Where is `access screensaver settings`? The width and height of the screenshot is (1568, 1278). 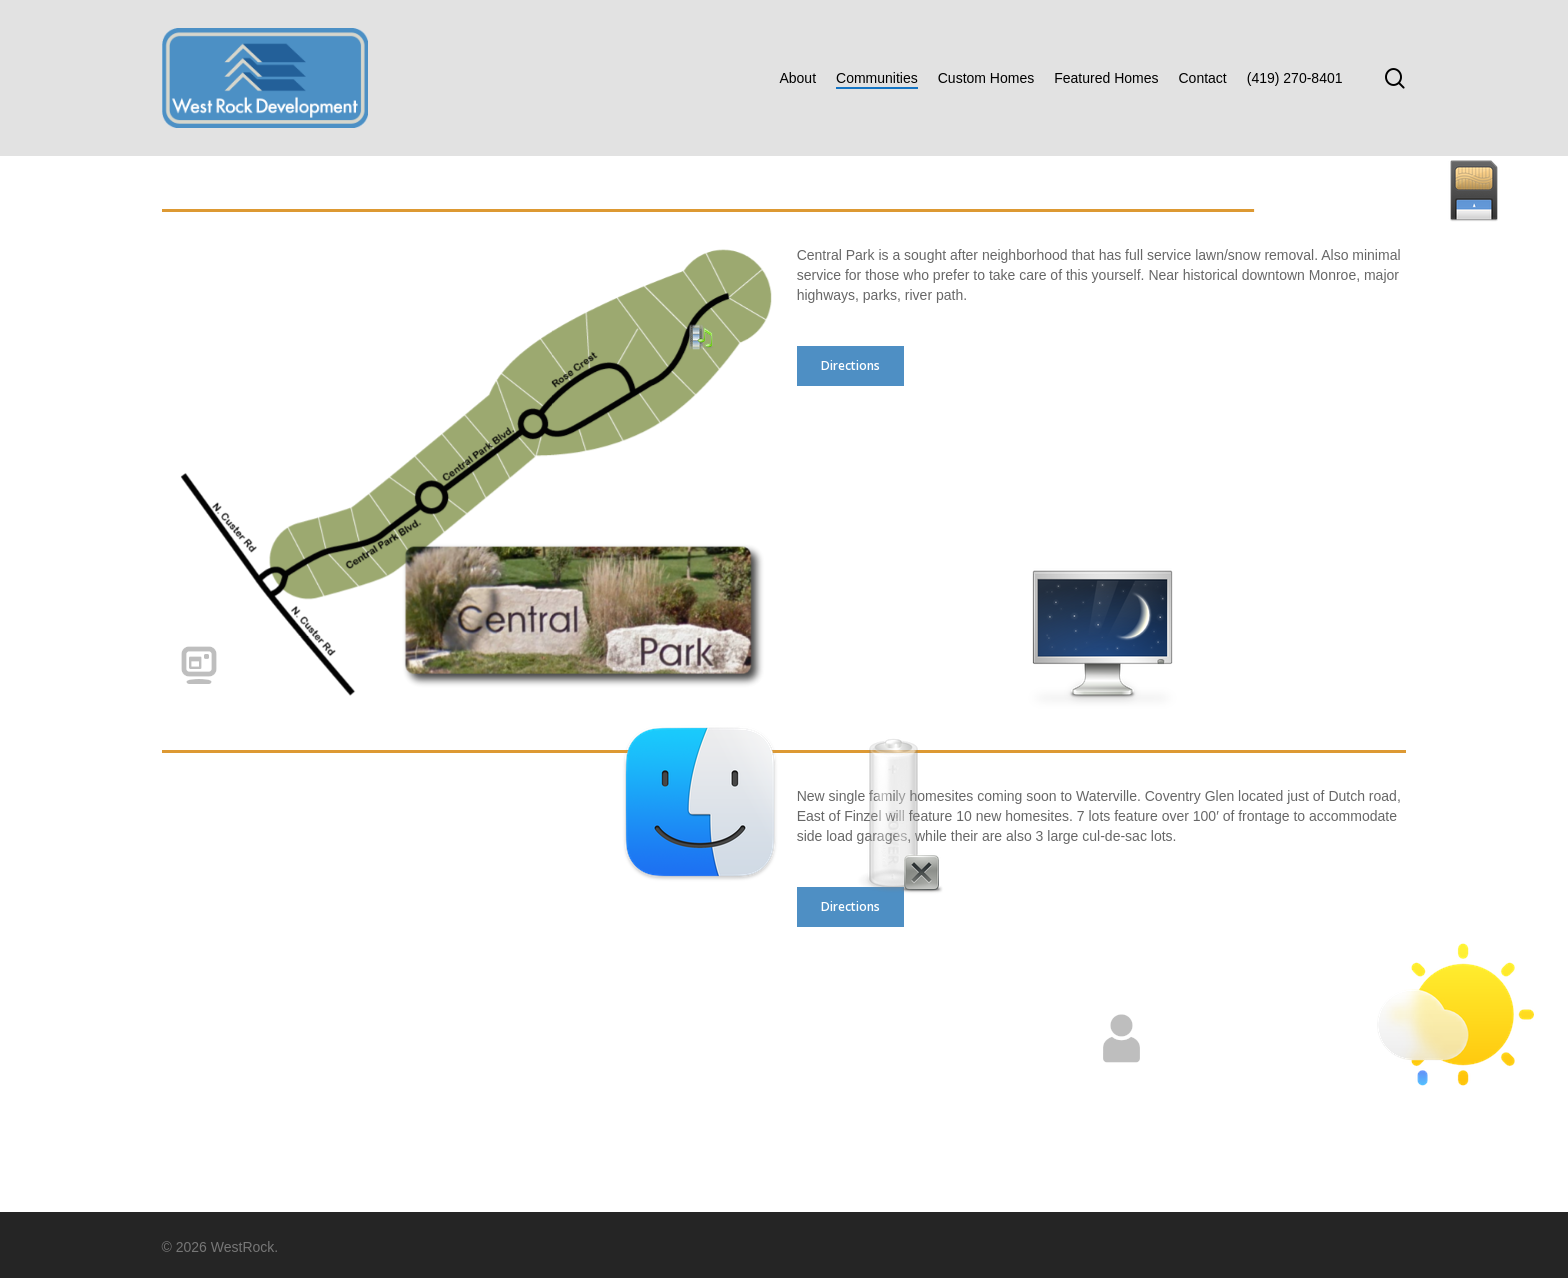
access screensaver settings is located at coordinates (1102, 631).